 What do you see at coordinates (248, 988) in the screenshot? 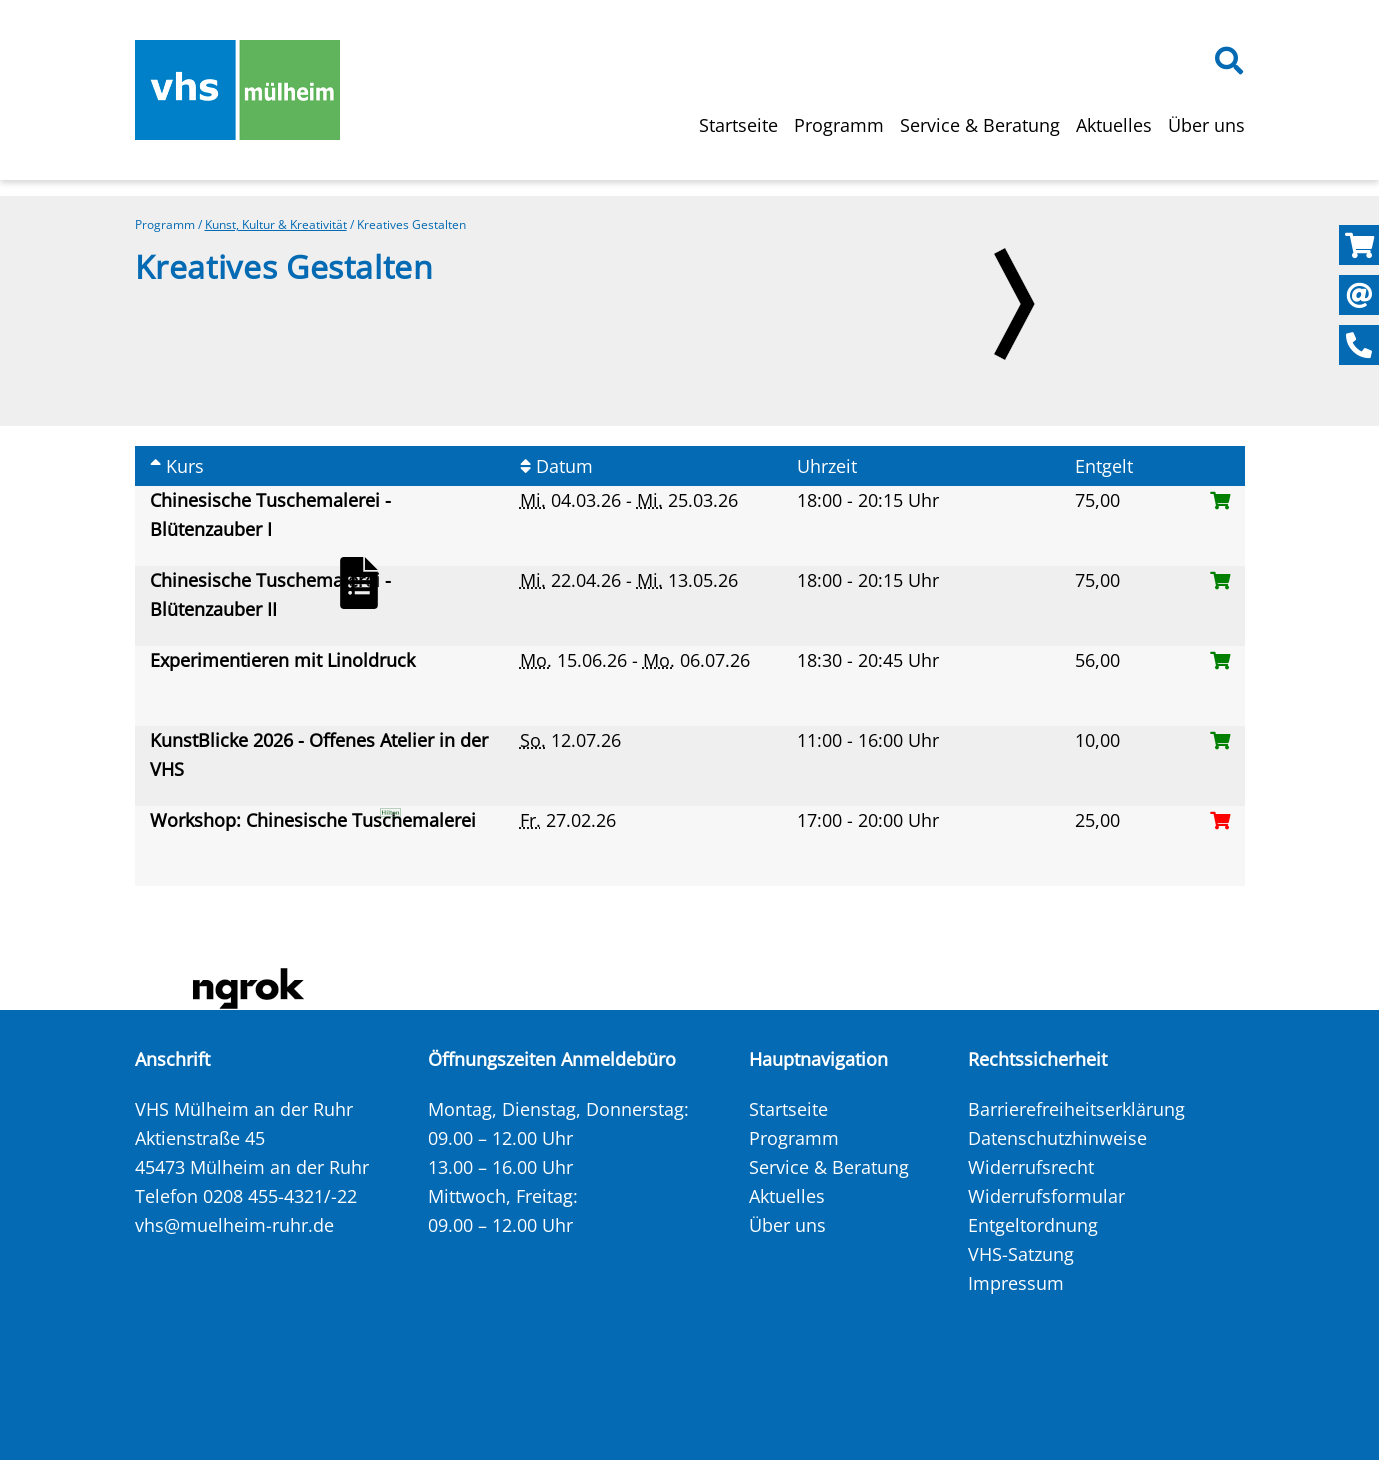
I see `ngrok service integration or connection` at bounding box center [248, 988].